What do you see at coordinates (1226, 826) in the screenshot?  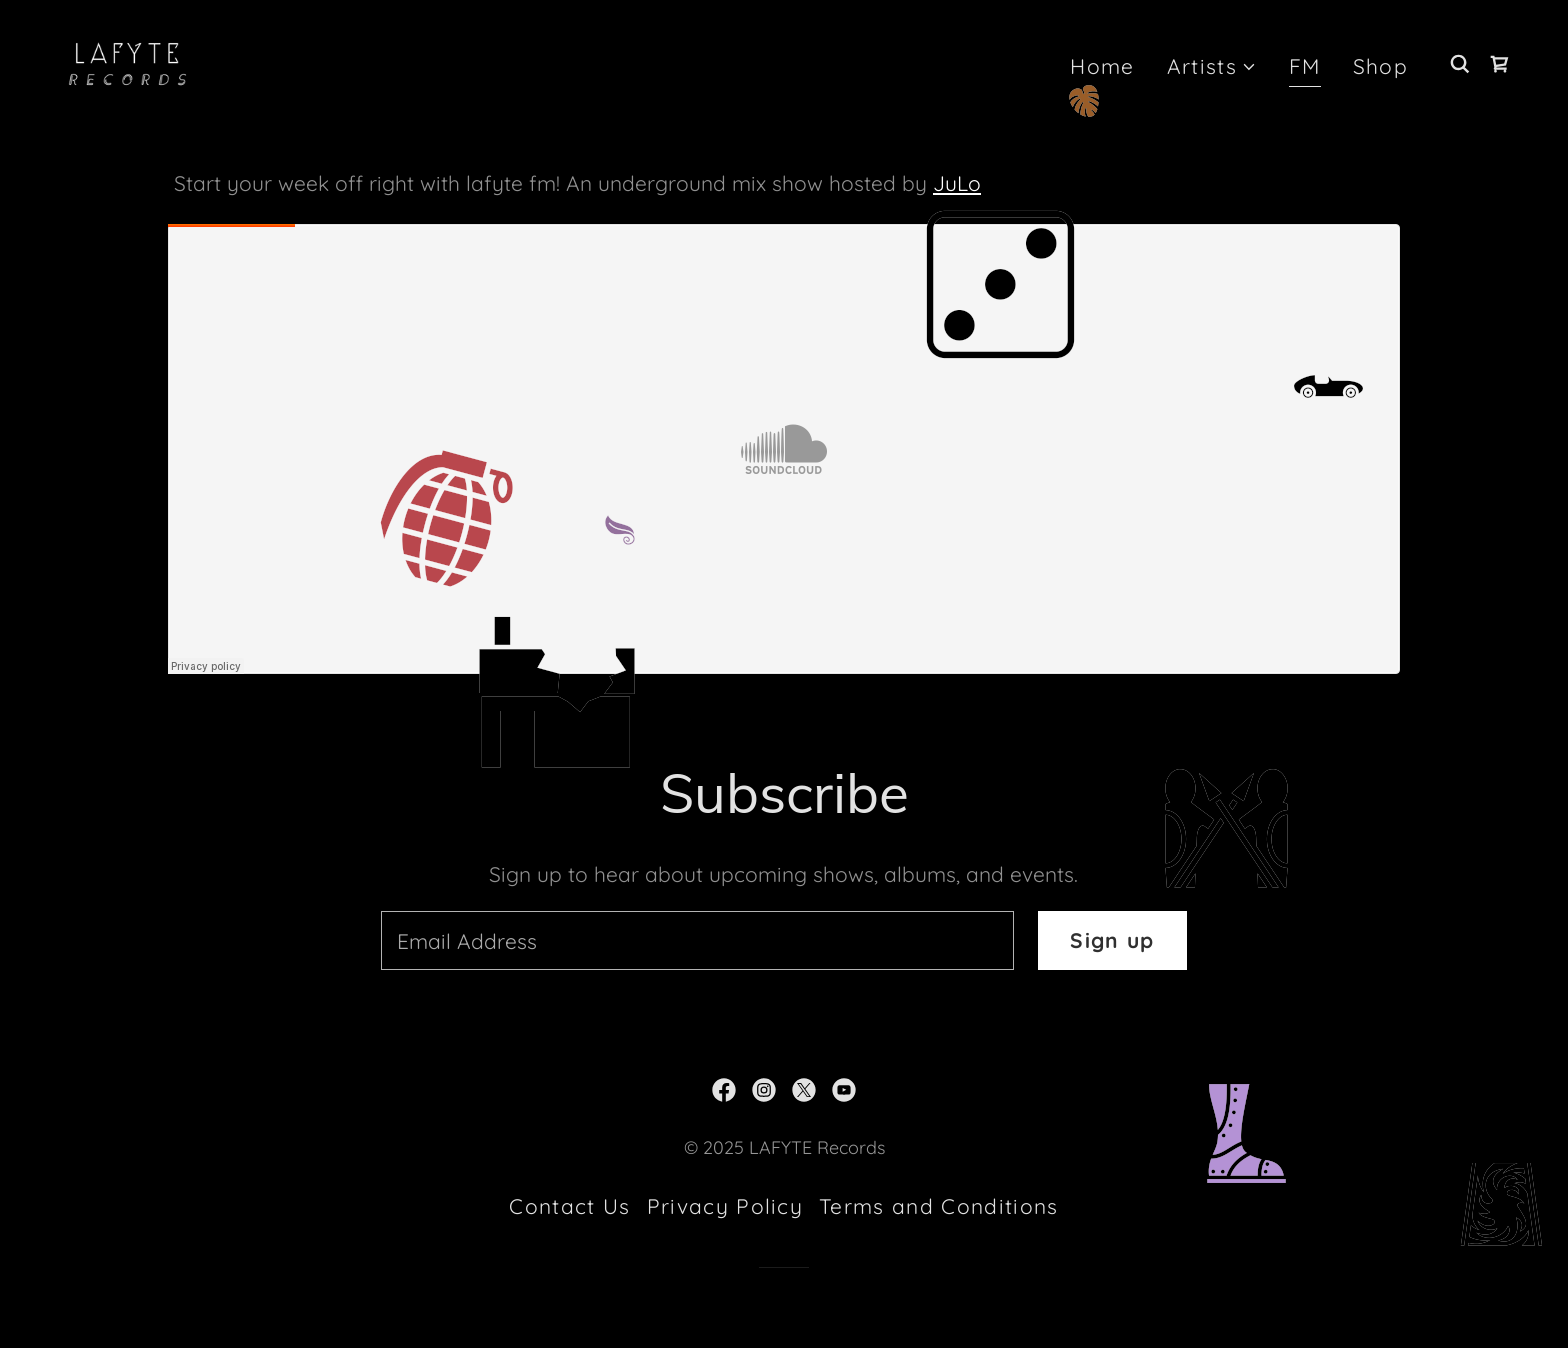 I see `guards or sentries protecting an area` at bounding box center [1226, 826].